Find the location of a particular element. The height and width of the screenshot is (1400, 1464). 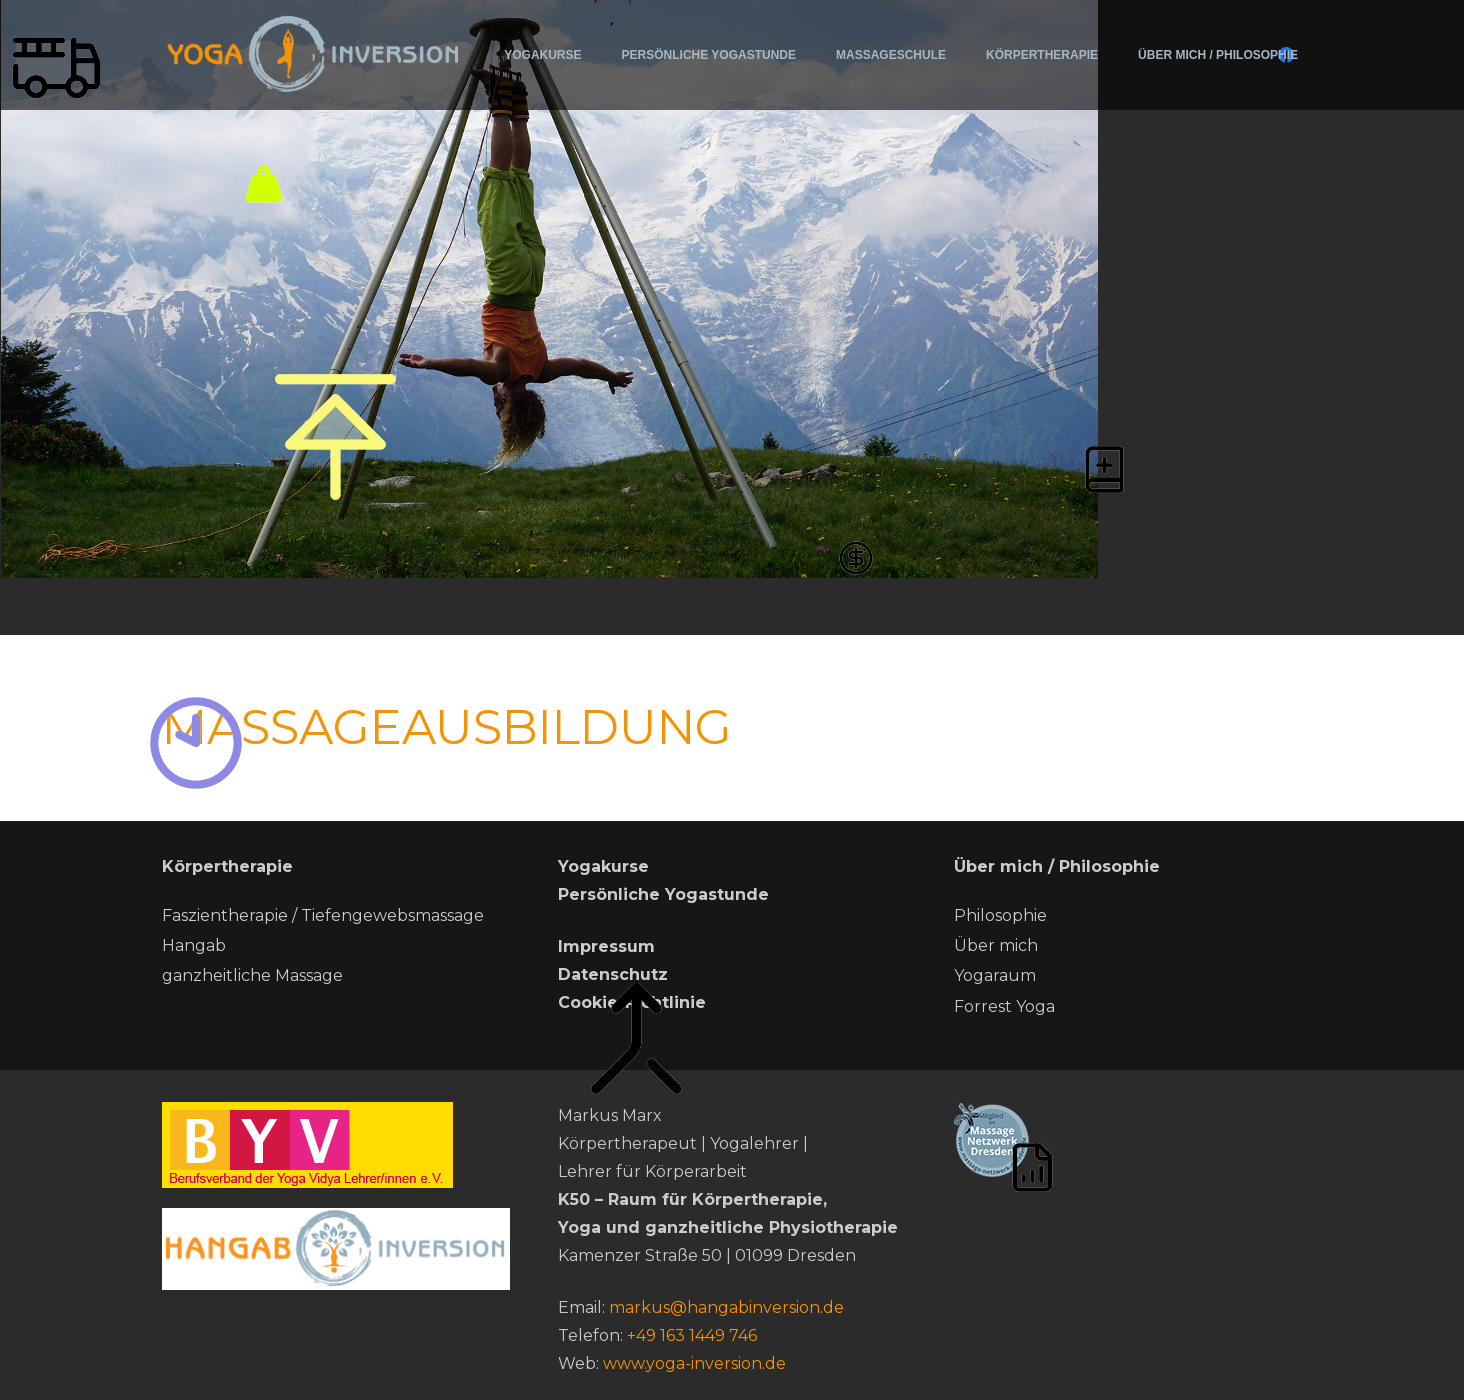

view account balance or payment options is located at coordinates (856, 558).